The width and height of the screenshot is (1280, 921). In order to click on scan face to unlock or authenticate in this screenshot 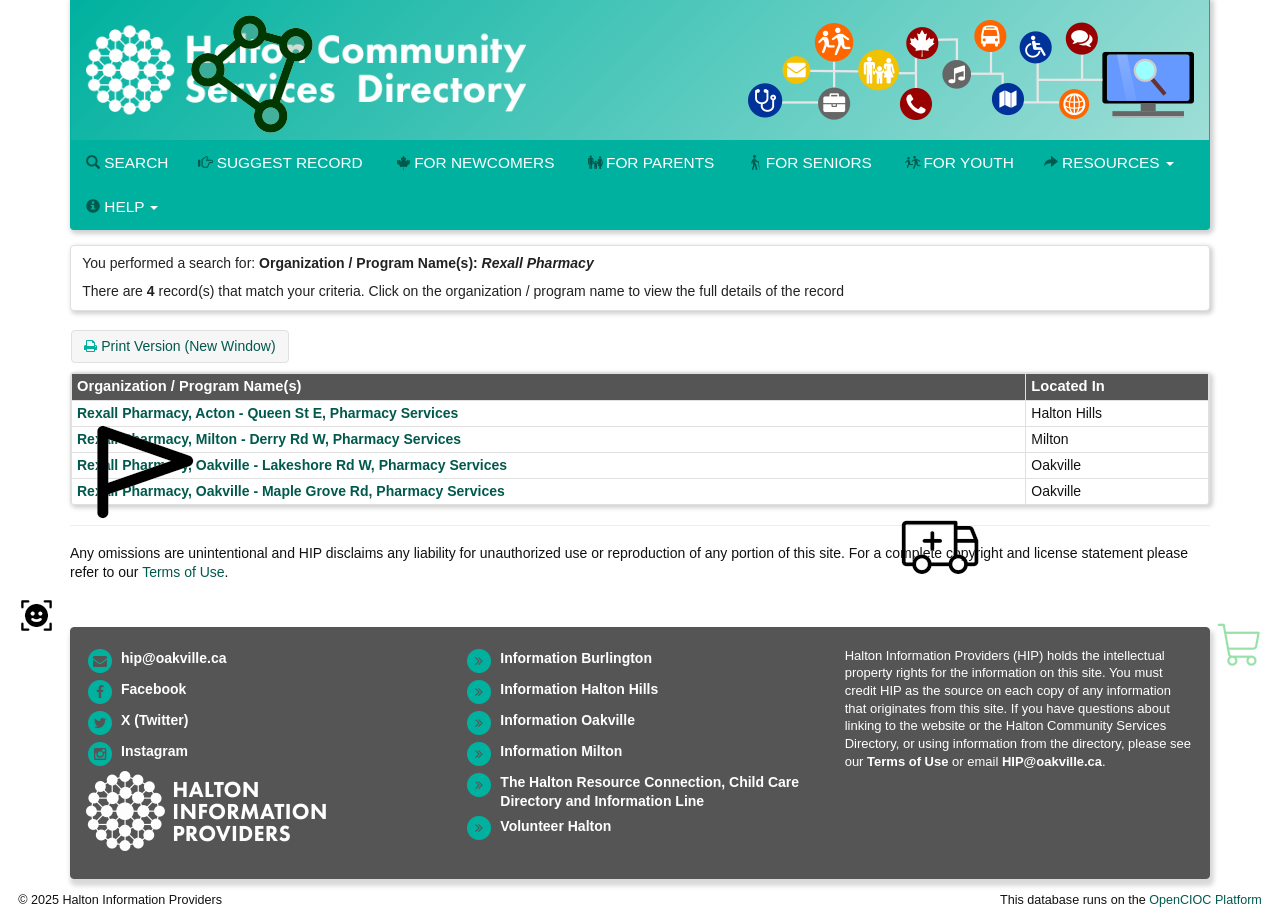, I will do `click(36, 615)`.